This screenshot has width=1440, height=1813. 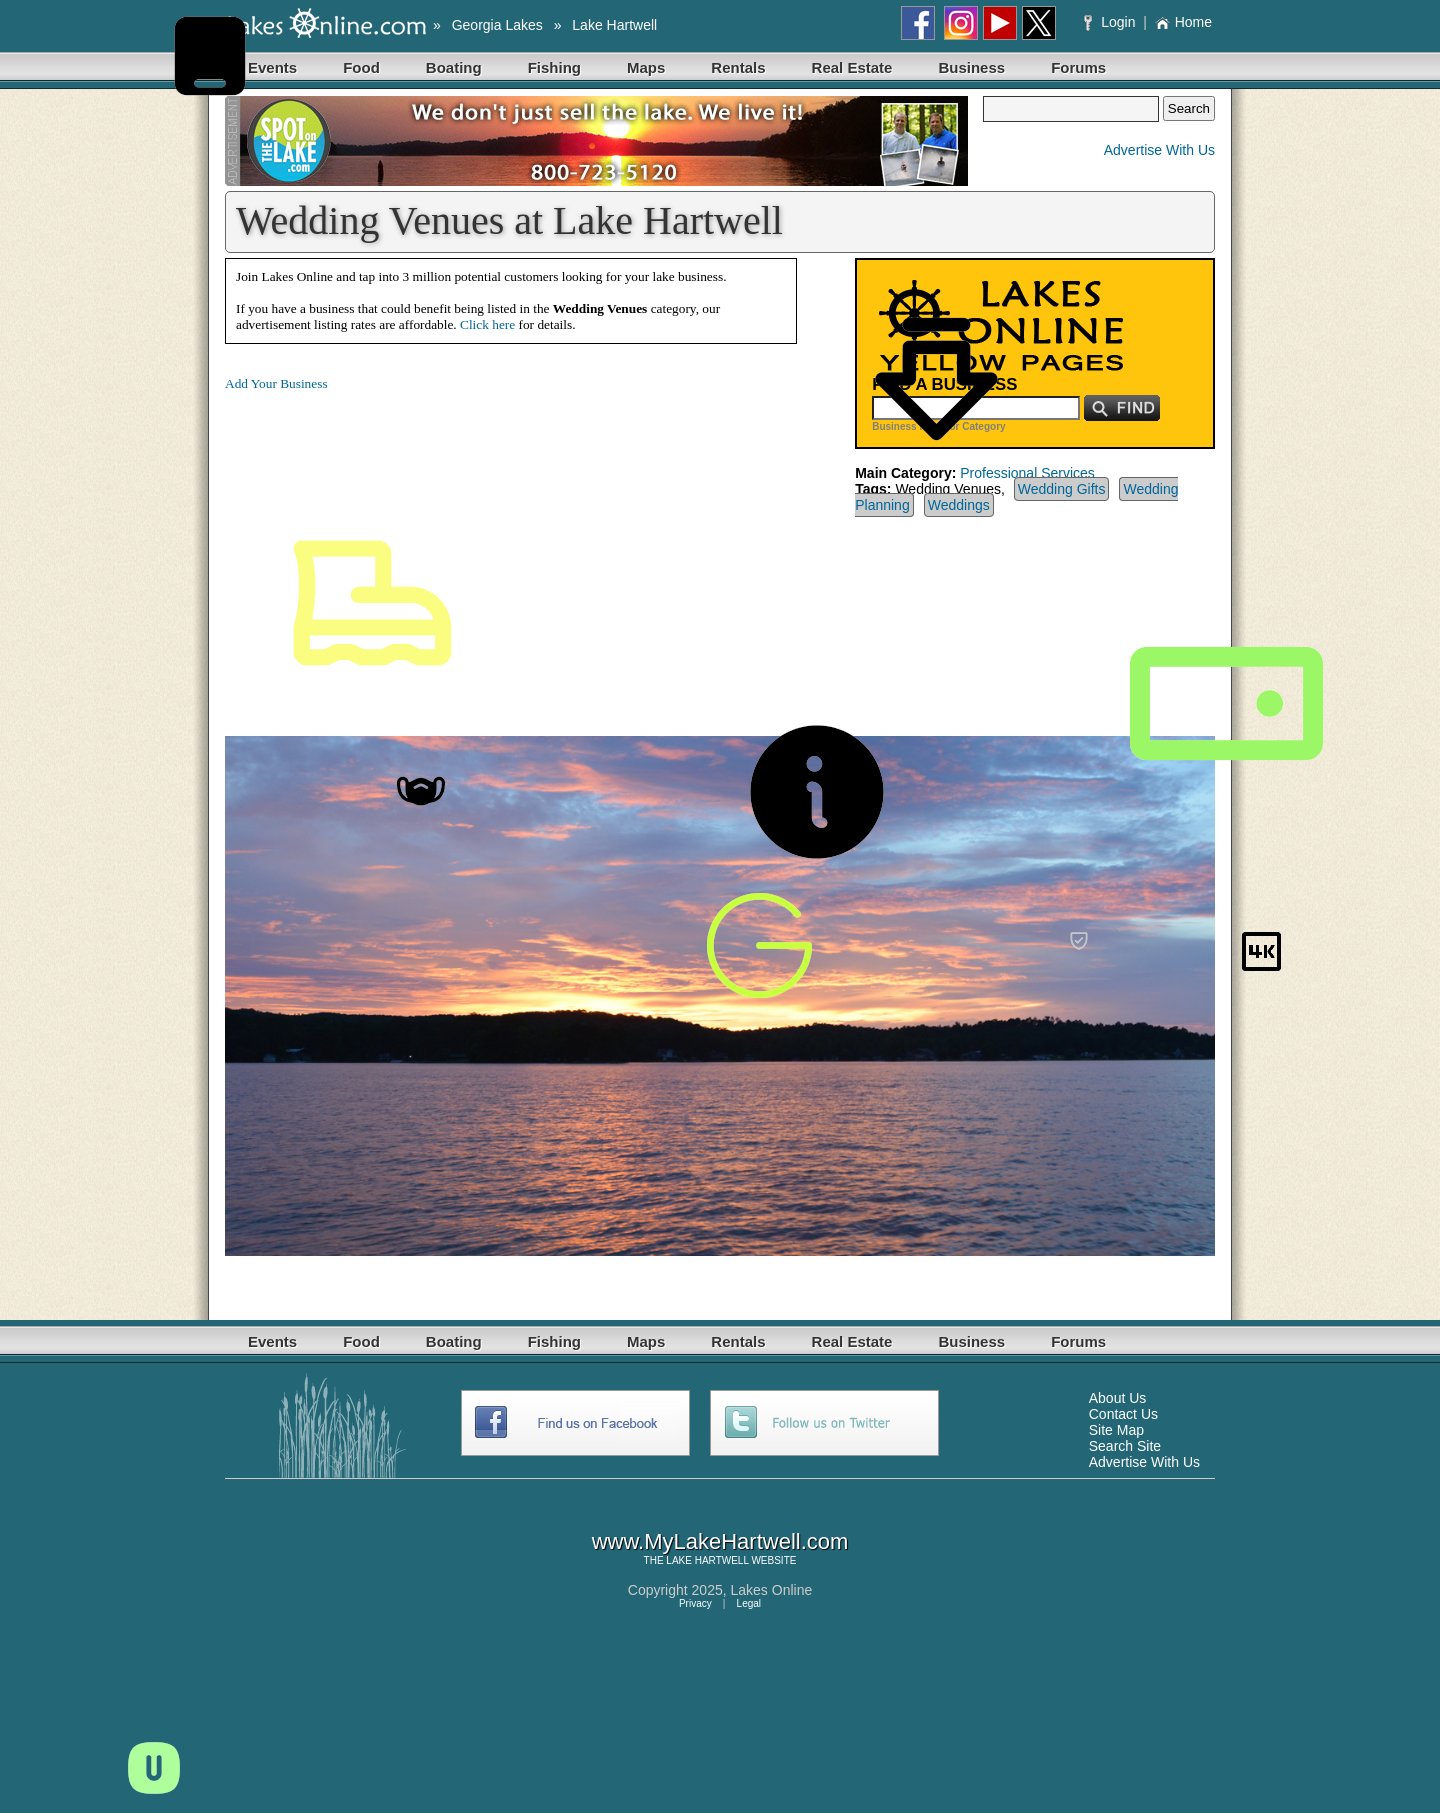 I want to click on view more information or details, so click(x=817, y=792).